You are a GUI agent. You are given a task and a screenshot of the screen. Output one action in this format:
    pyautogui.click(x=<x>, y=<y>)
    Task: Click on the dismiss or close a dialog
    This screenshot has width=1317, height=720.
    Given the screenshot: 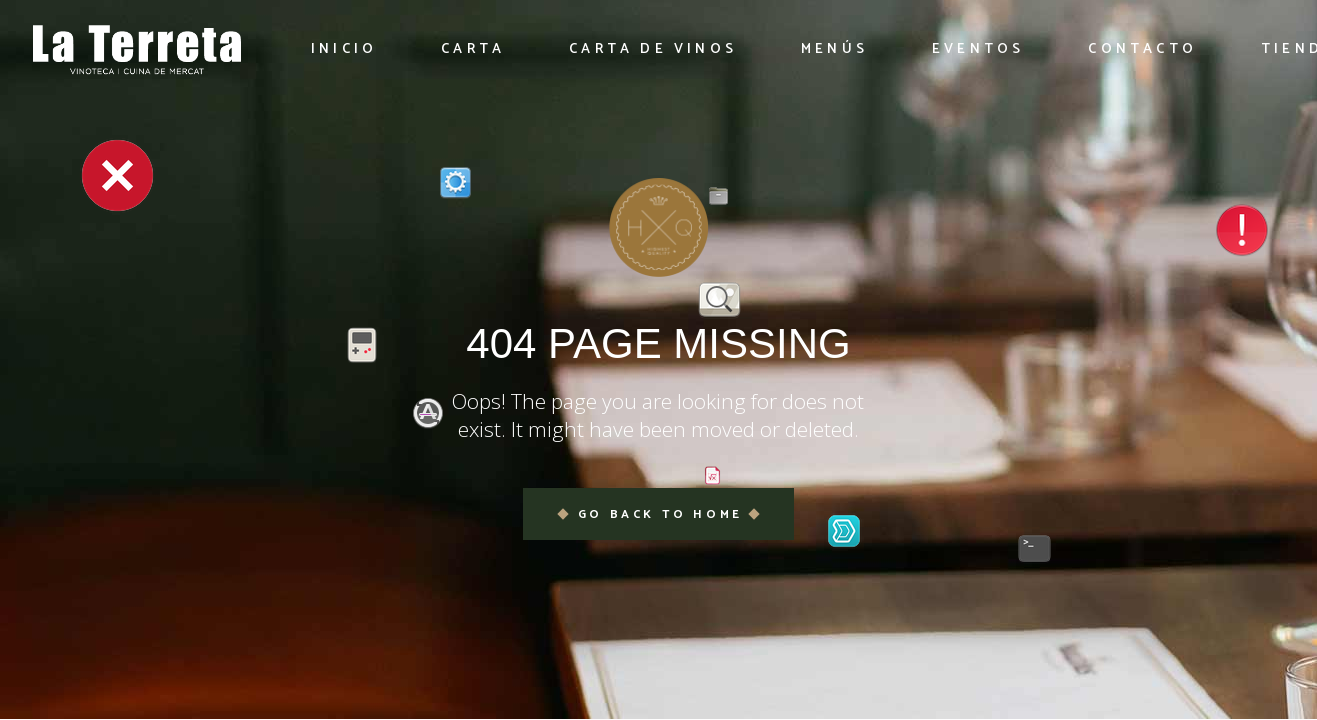 What is the action you would take?
    pyautogui.click(x=117, y=175)
    